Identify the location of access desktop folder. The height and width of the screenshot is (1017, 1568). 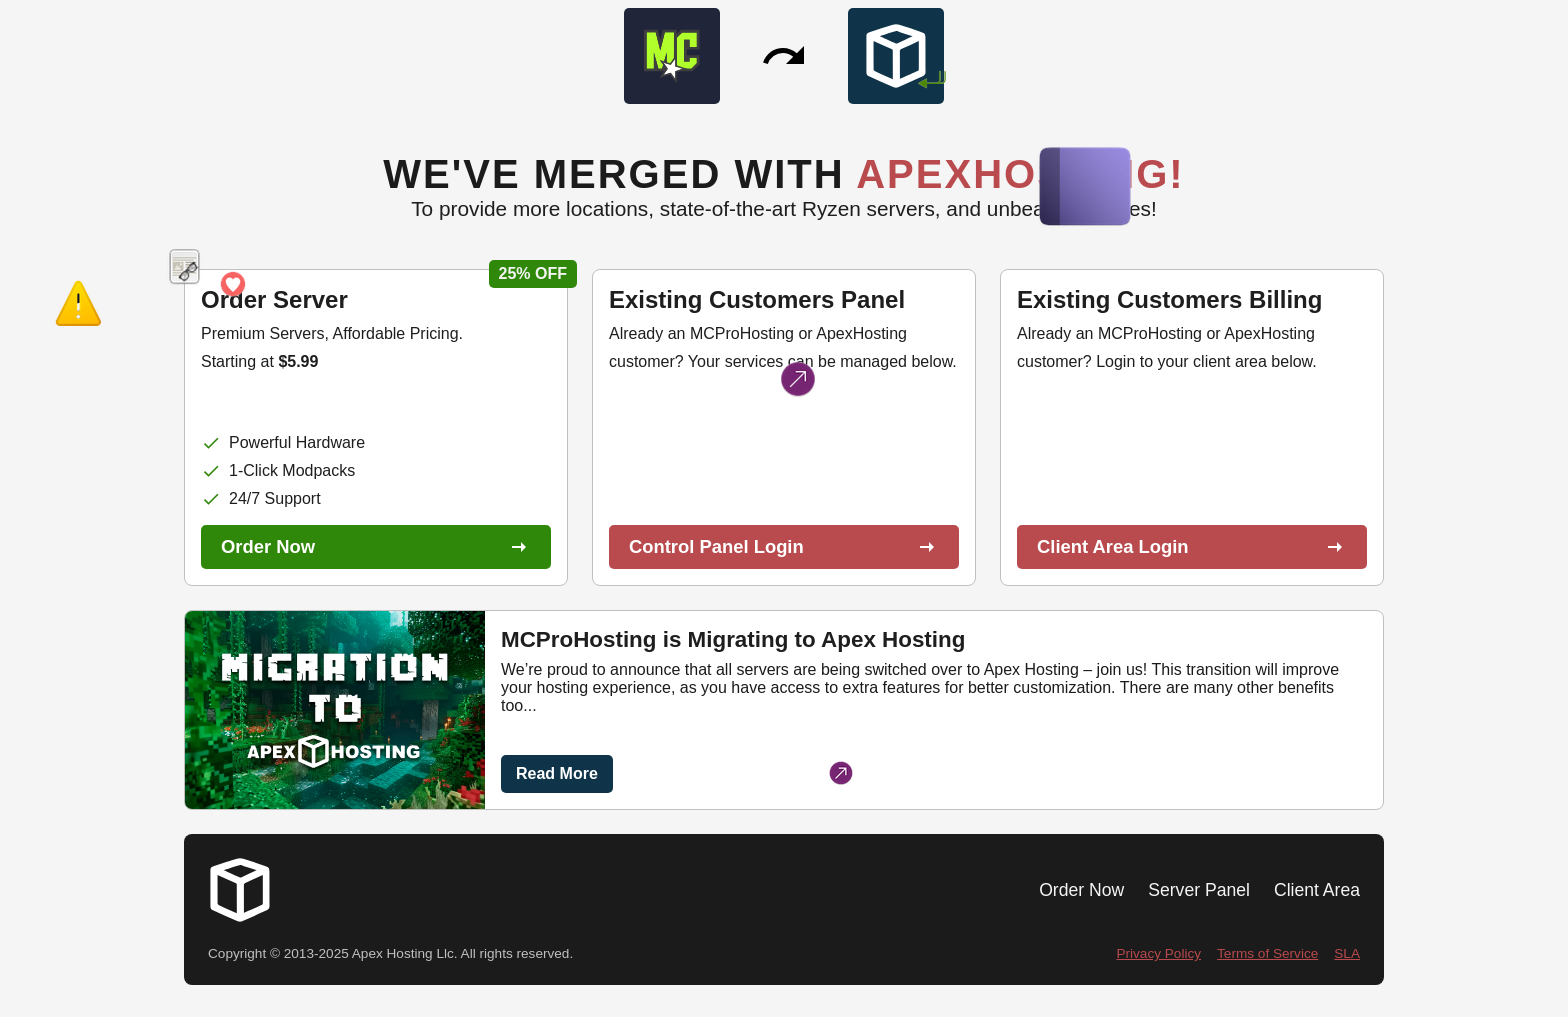
(1085, 183).